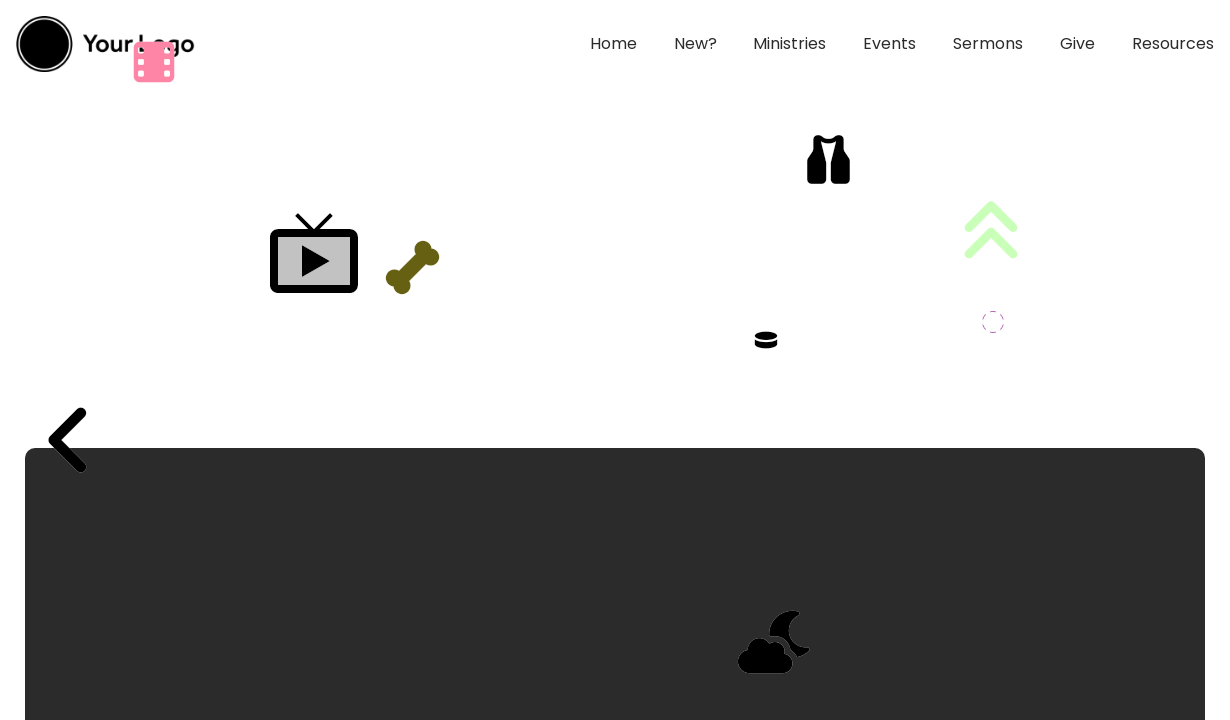  What do you see at coordinates (993, 322) in the screenshot?
I see `indicates loading or processing in progress` at bounding box center [993, 322].